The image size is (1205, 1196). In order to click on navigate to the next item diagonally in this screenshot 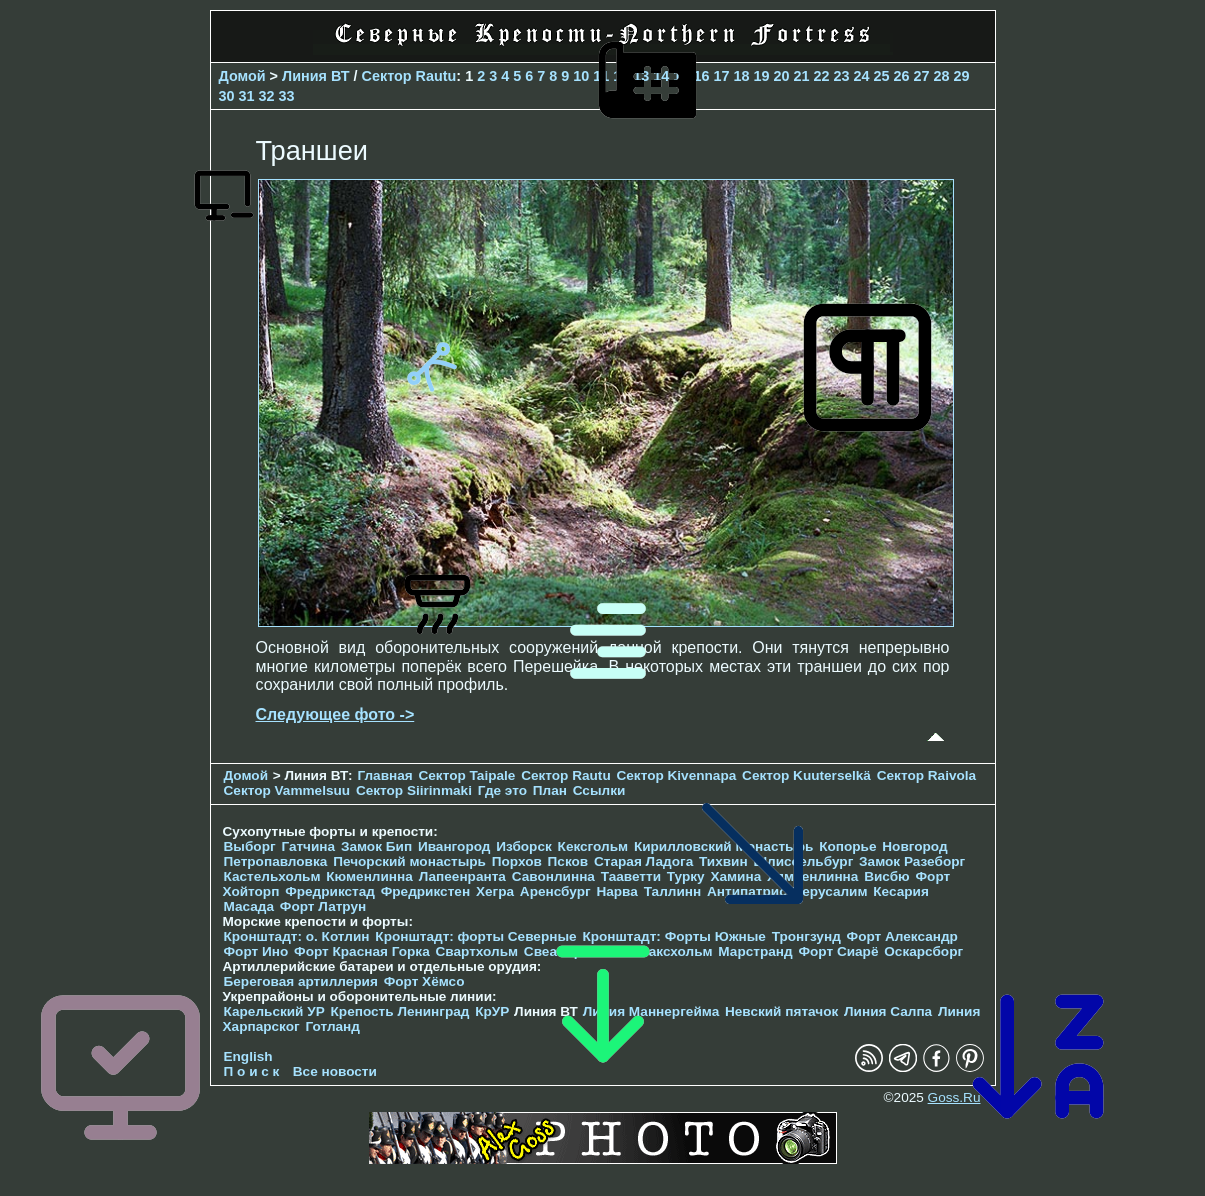, I will do `click(752, 853)`.